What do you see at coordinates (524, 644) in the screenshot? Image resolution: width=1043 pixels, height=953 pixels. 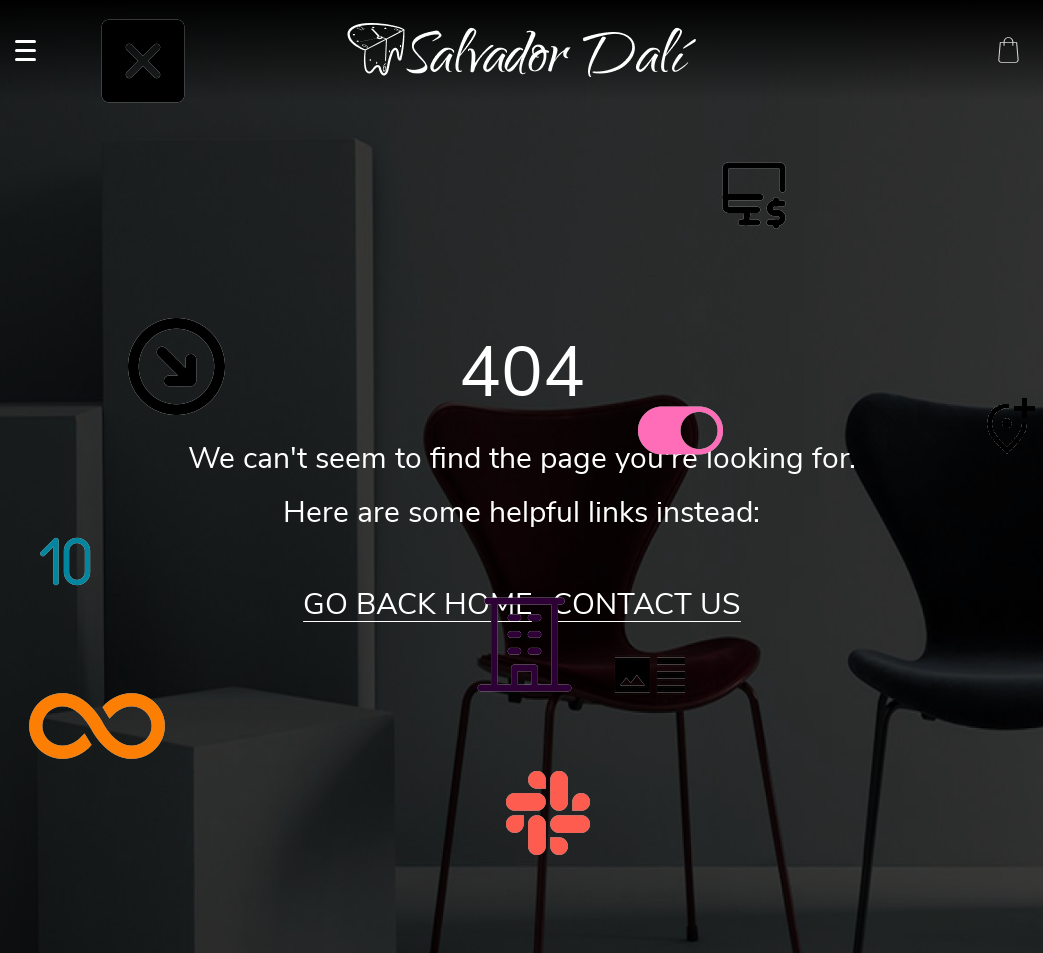 I see `view company or business information` at bounding box center [524, 644].